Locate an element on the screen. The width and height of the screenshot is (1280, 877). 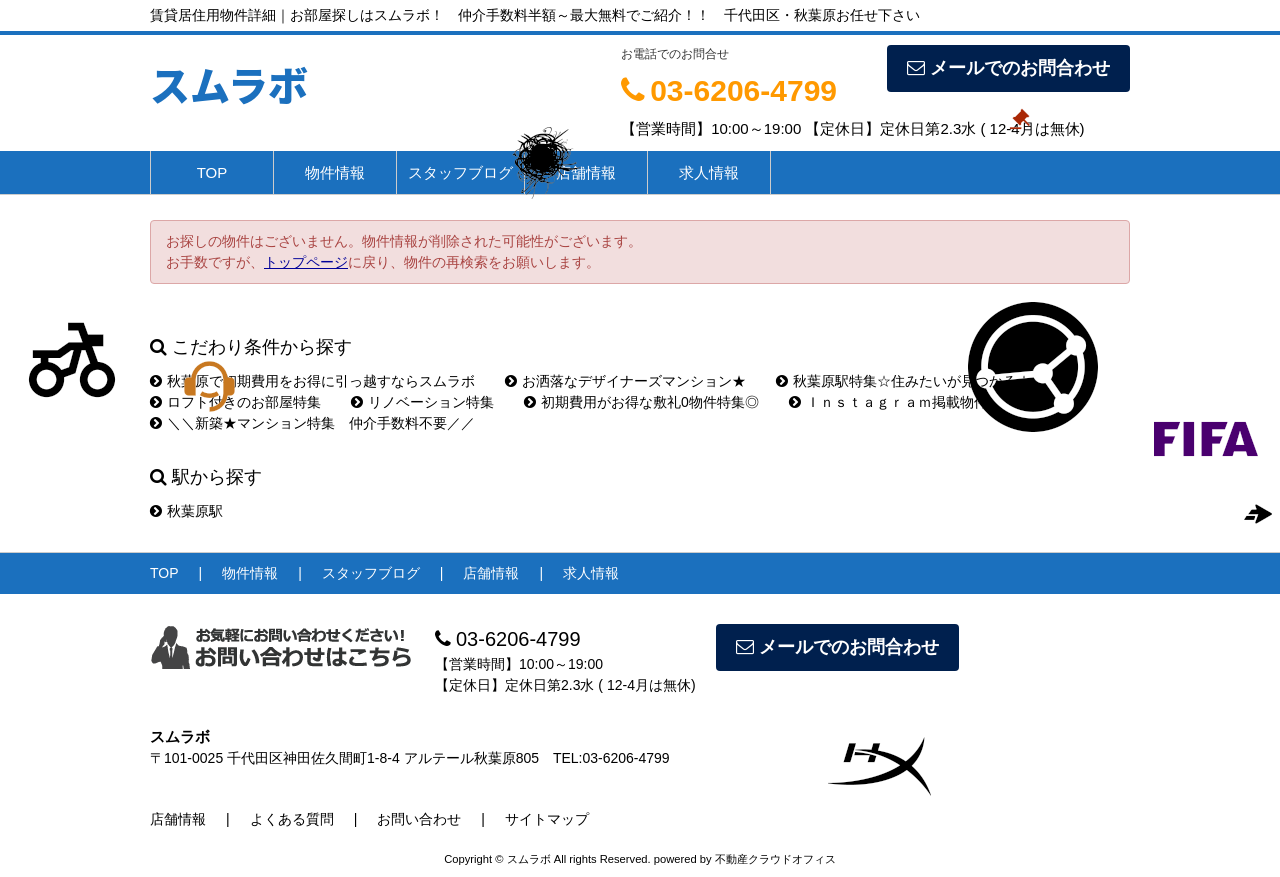
place a bid on an auction item is located at coordinates (1019, 119).